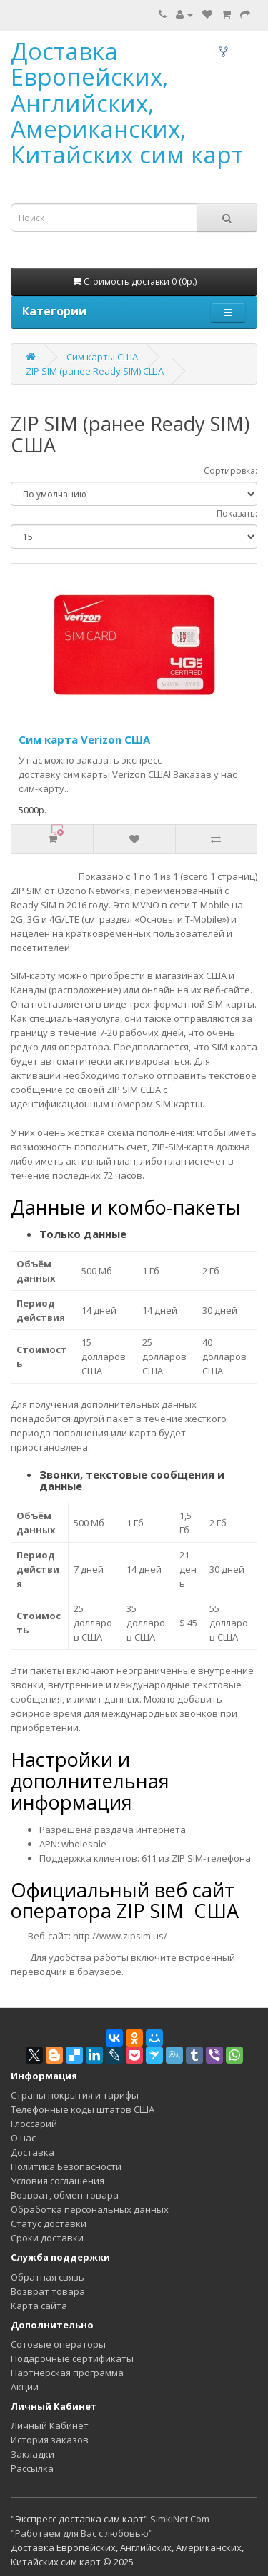 The image size is (268, 2576). I want to click on fork a repository, so click(223, 51).